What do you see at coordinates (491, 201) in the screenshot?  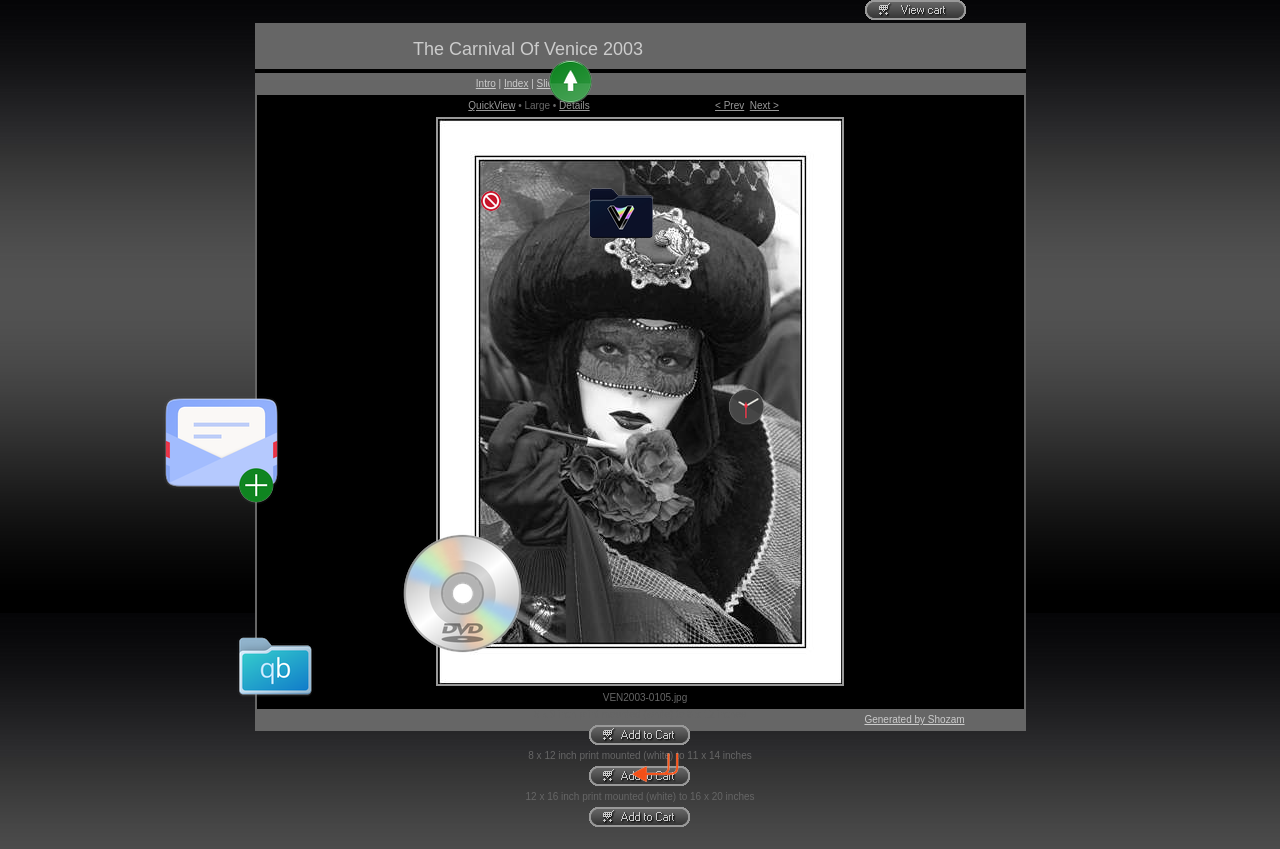 I see `clear or delete text from an input field` at bounding box center [491, 201].